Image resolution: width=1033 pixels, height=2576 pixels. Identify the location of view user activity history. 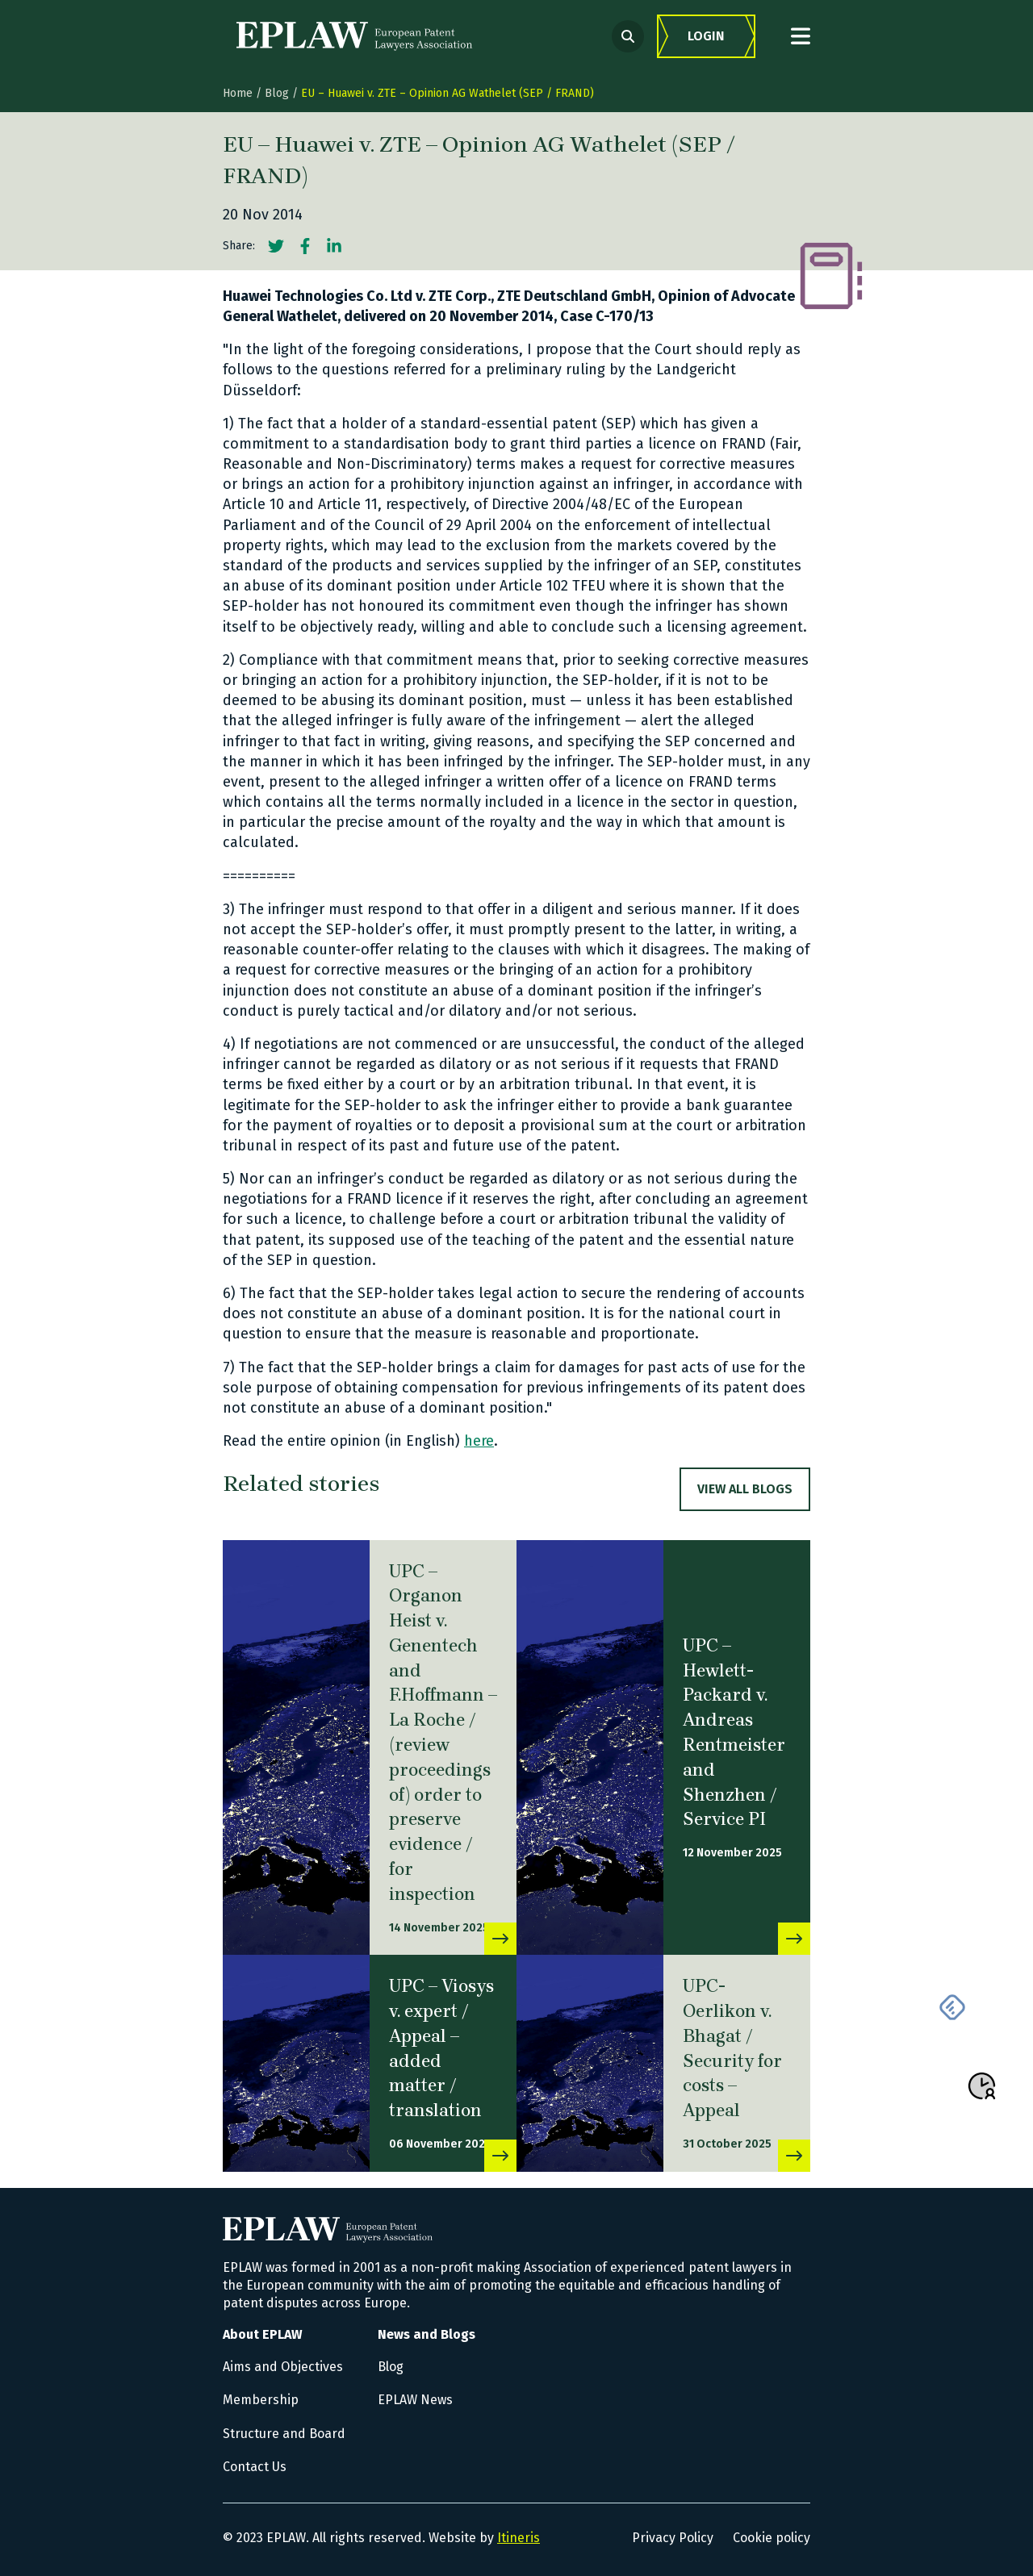
(981, 2085).